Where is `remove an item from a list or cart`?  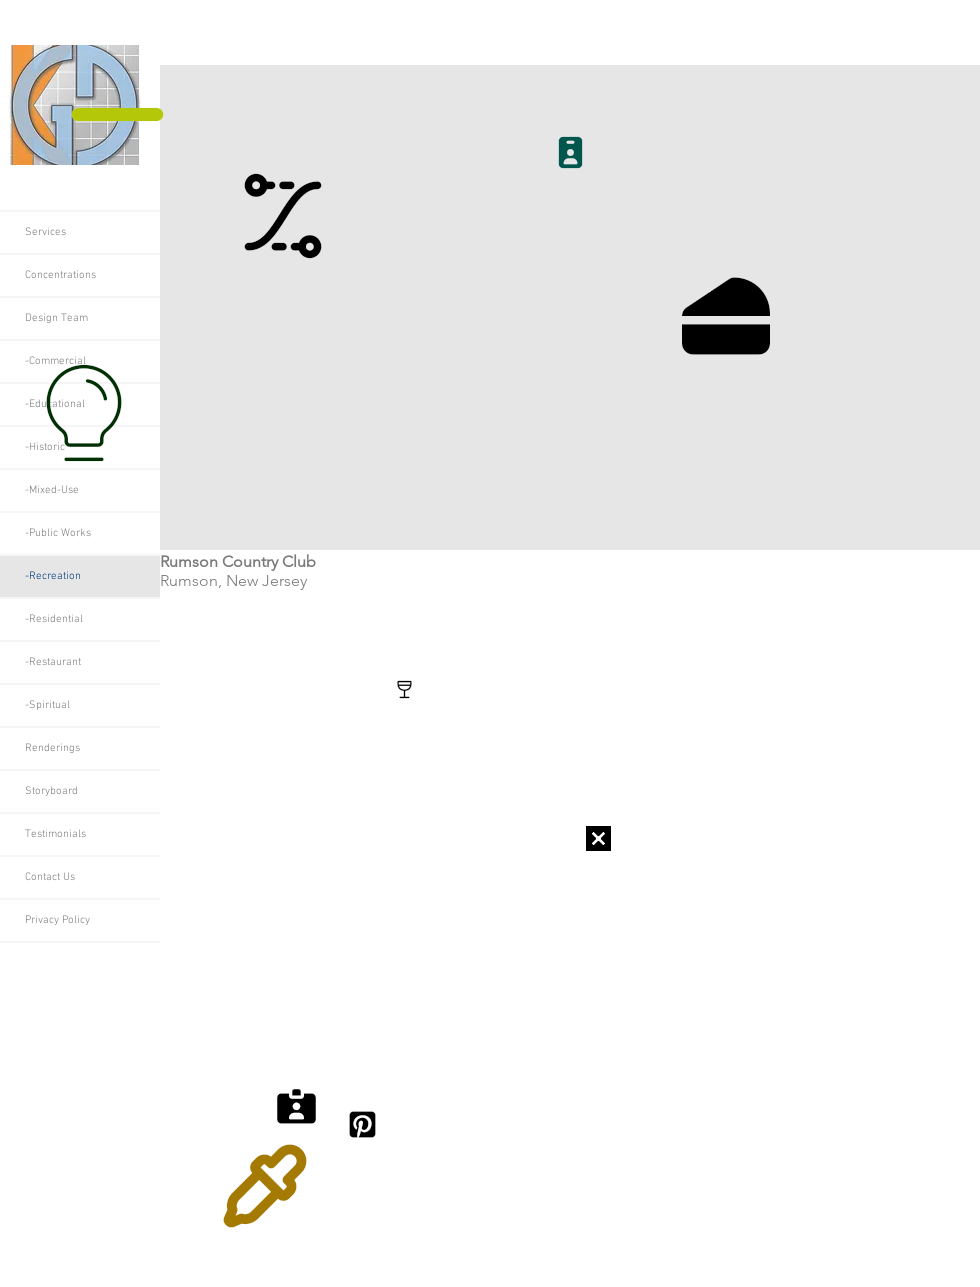 remove an item from a list or cart is located at coordinates (117, 114).